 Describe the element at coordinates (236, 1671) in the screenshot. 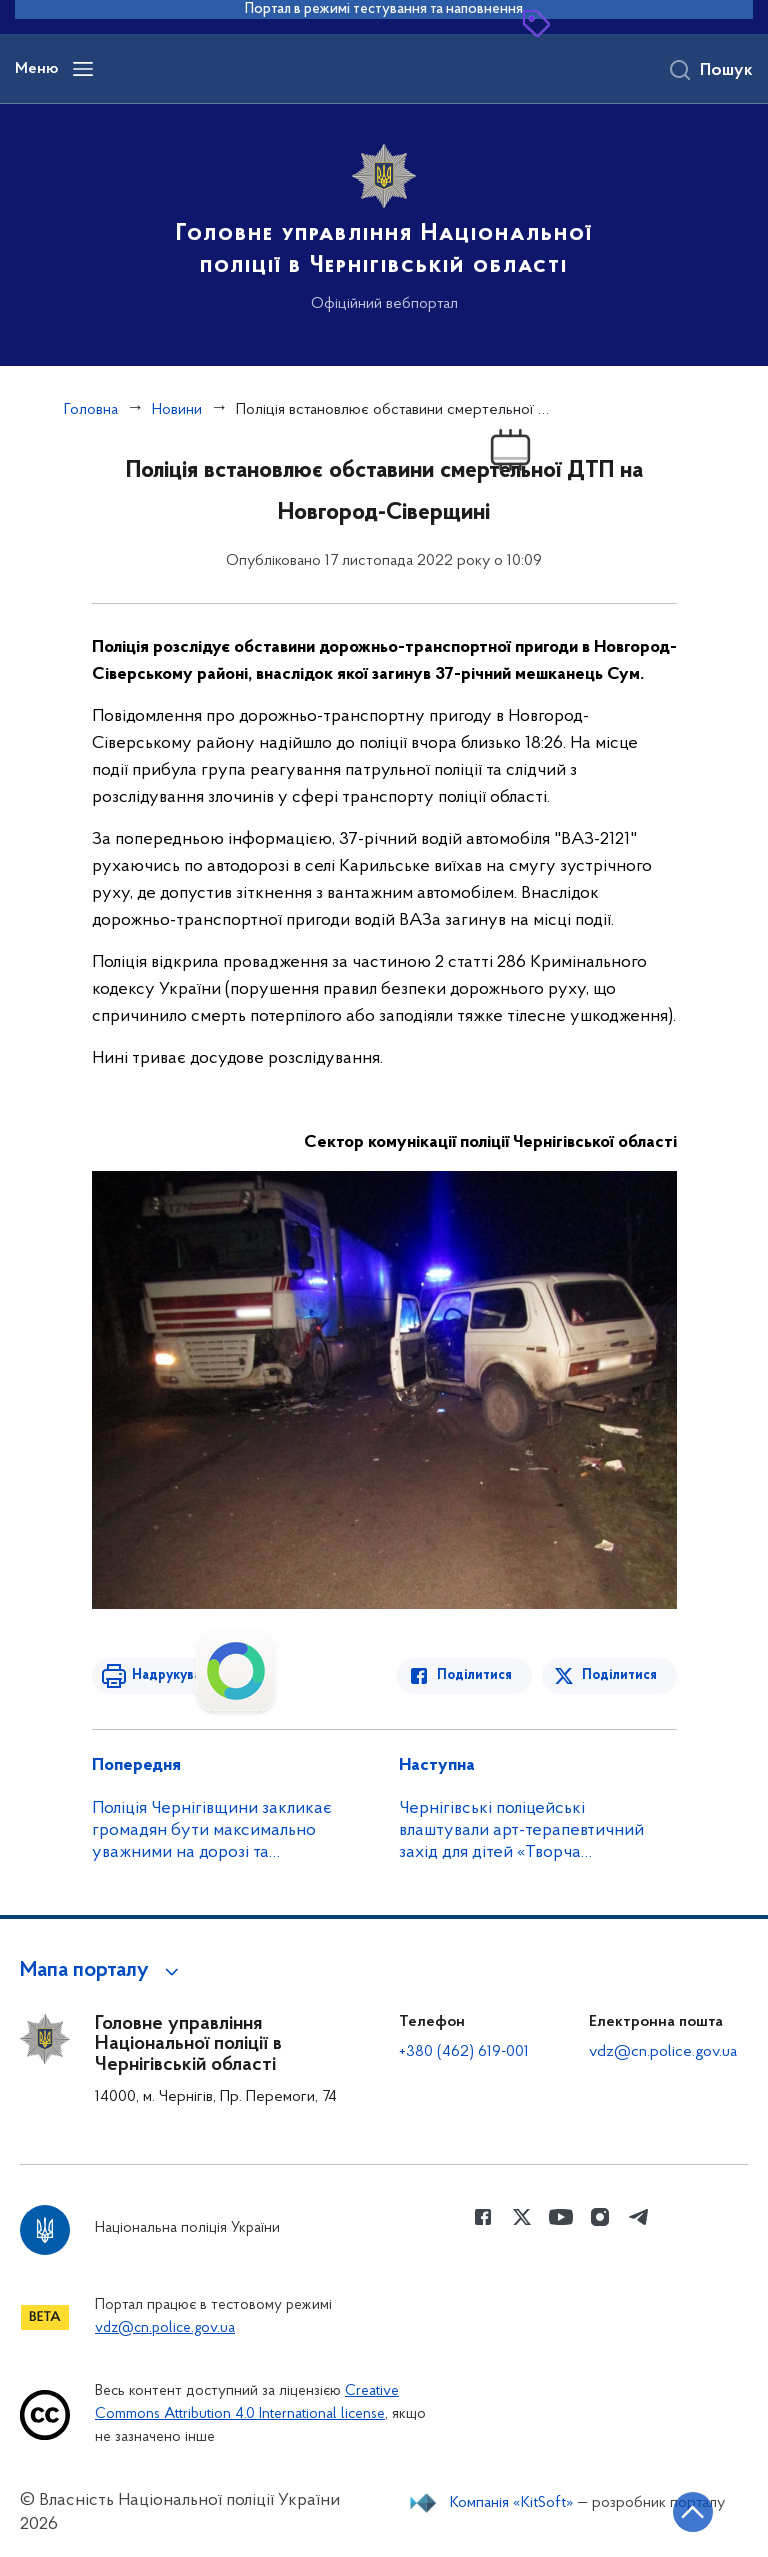

I see `open synergy app for keyboard and mouse sharing` at that location.